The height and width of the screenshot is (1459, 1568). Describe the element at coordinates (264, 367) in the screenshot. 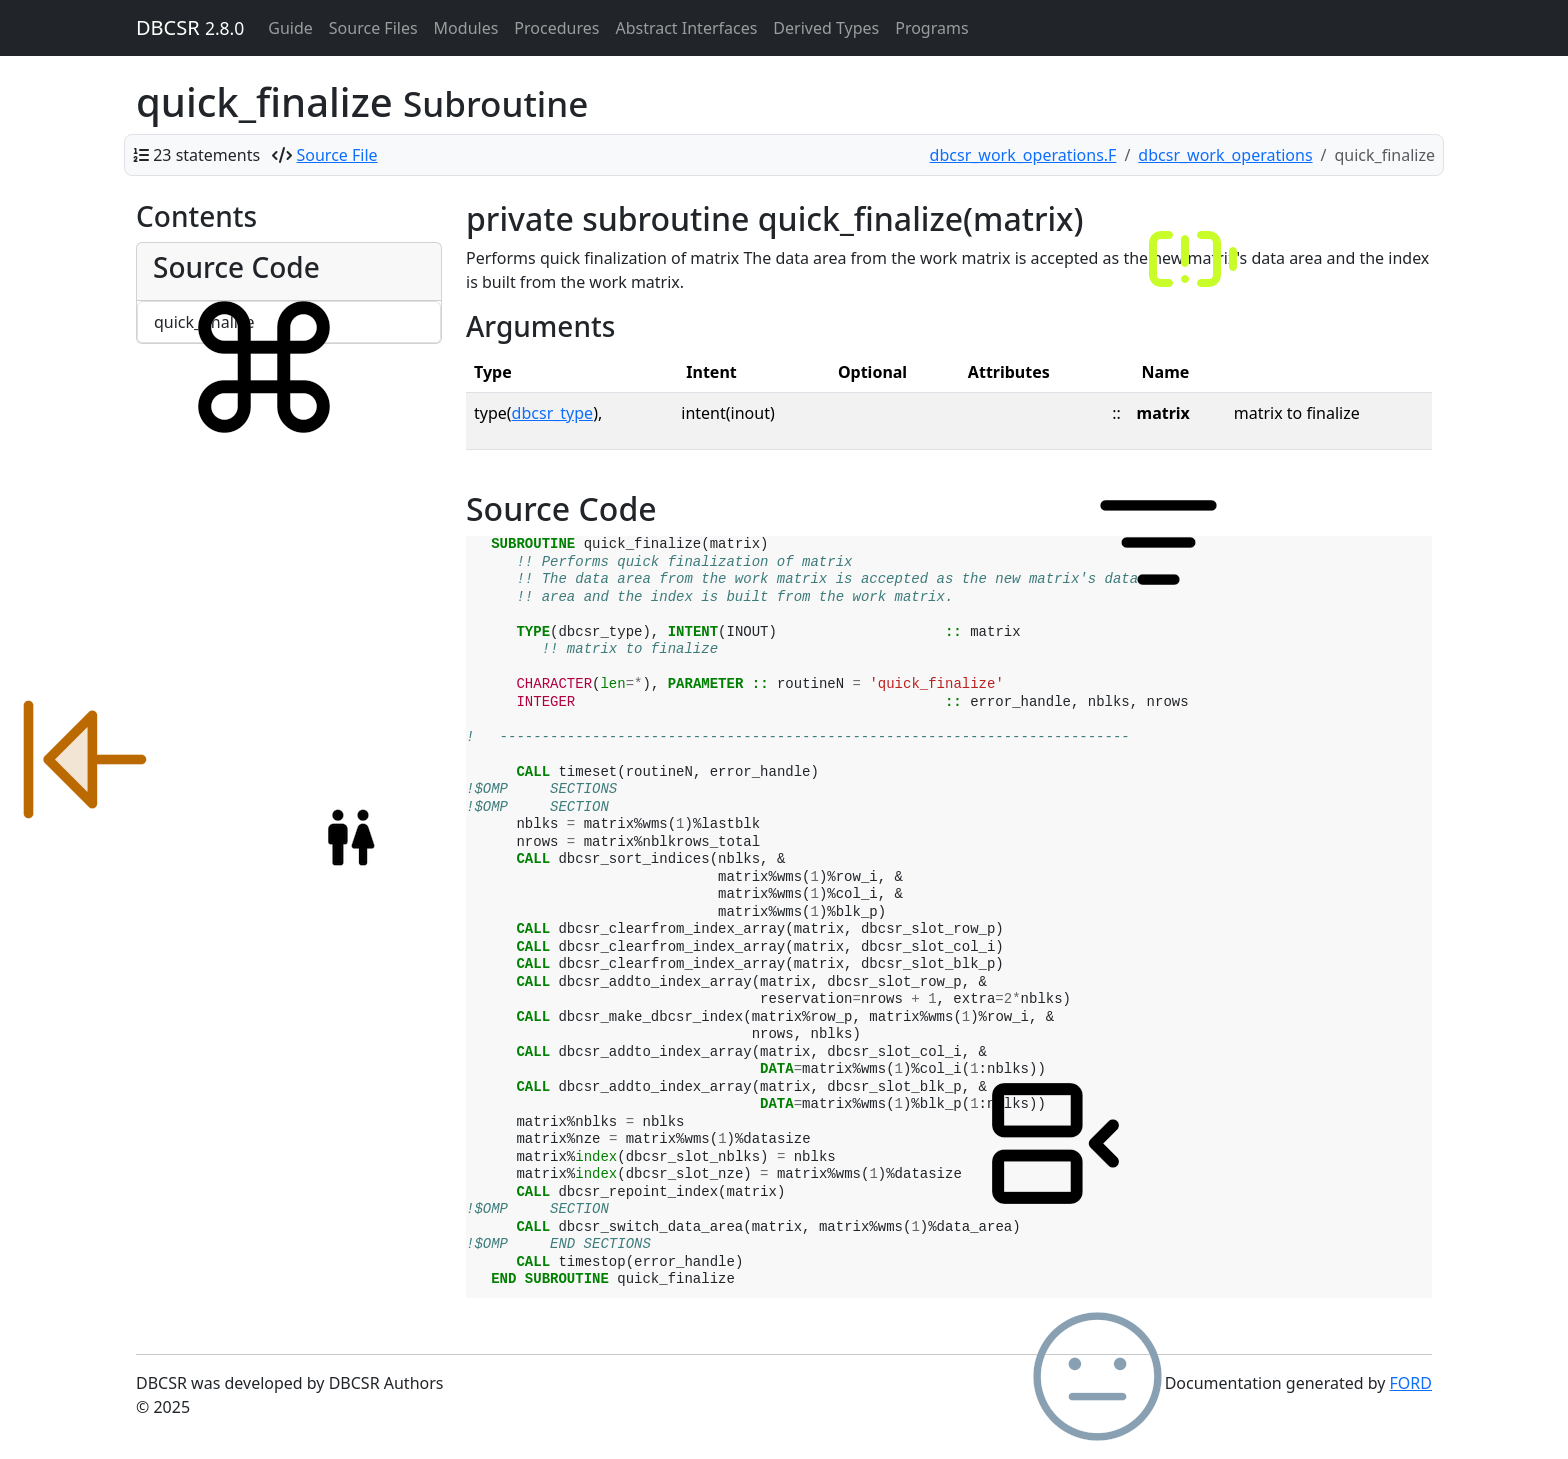

I see `command key shortcut indicator` at that location.